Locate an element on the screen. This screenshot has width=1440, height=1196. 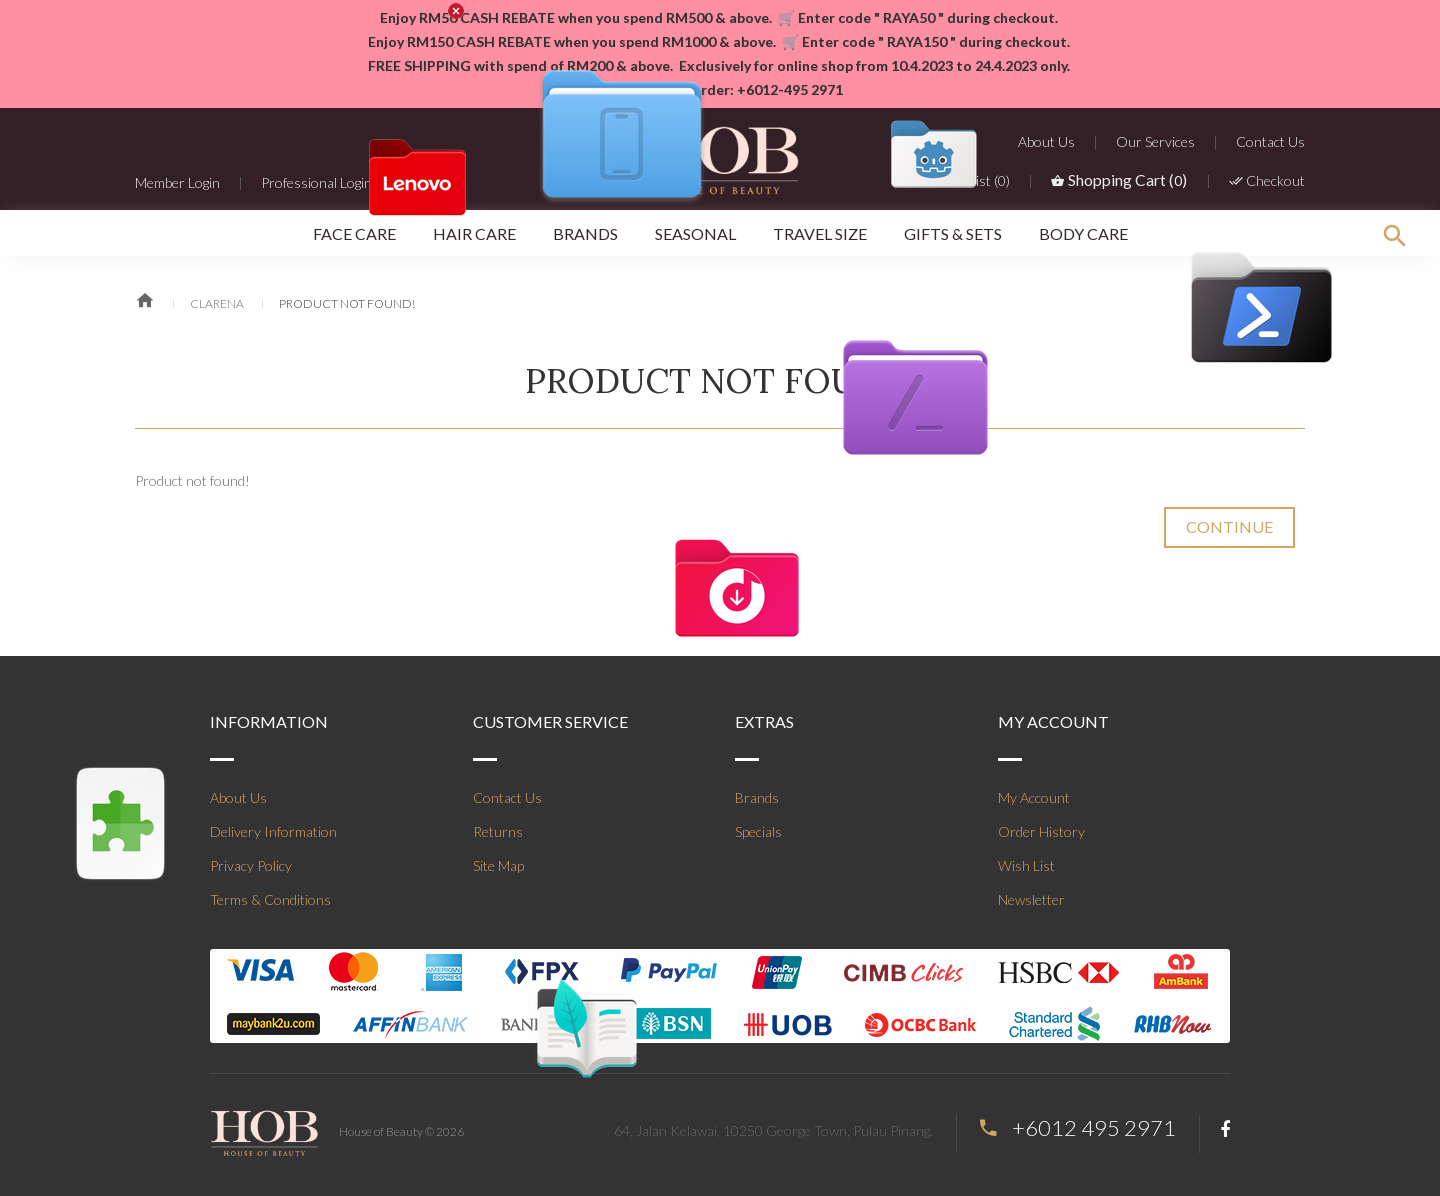
open folder containing iPhone backups or synced content is located at coordinates (622, 134).